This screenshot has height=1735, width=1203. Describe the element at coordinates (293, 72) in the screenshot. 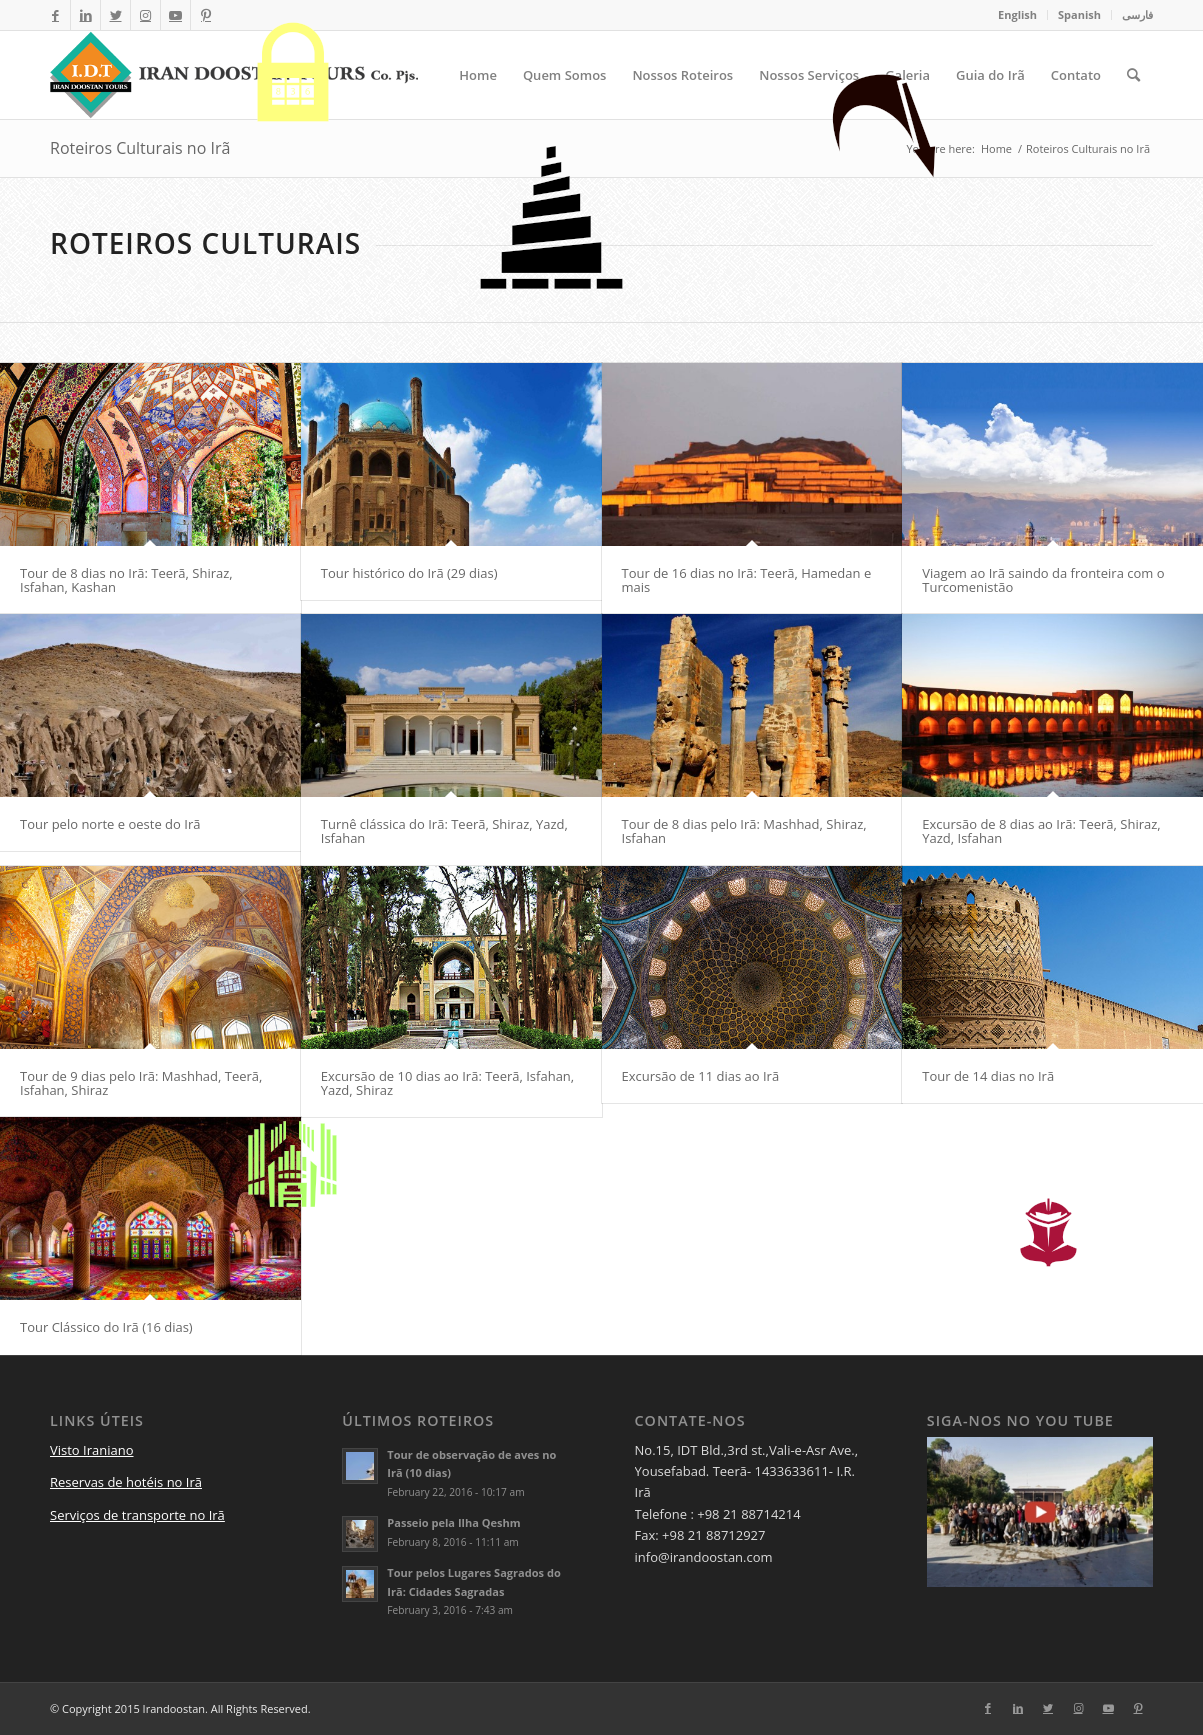

I see `set or manage a security passcode` at that location.